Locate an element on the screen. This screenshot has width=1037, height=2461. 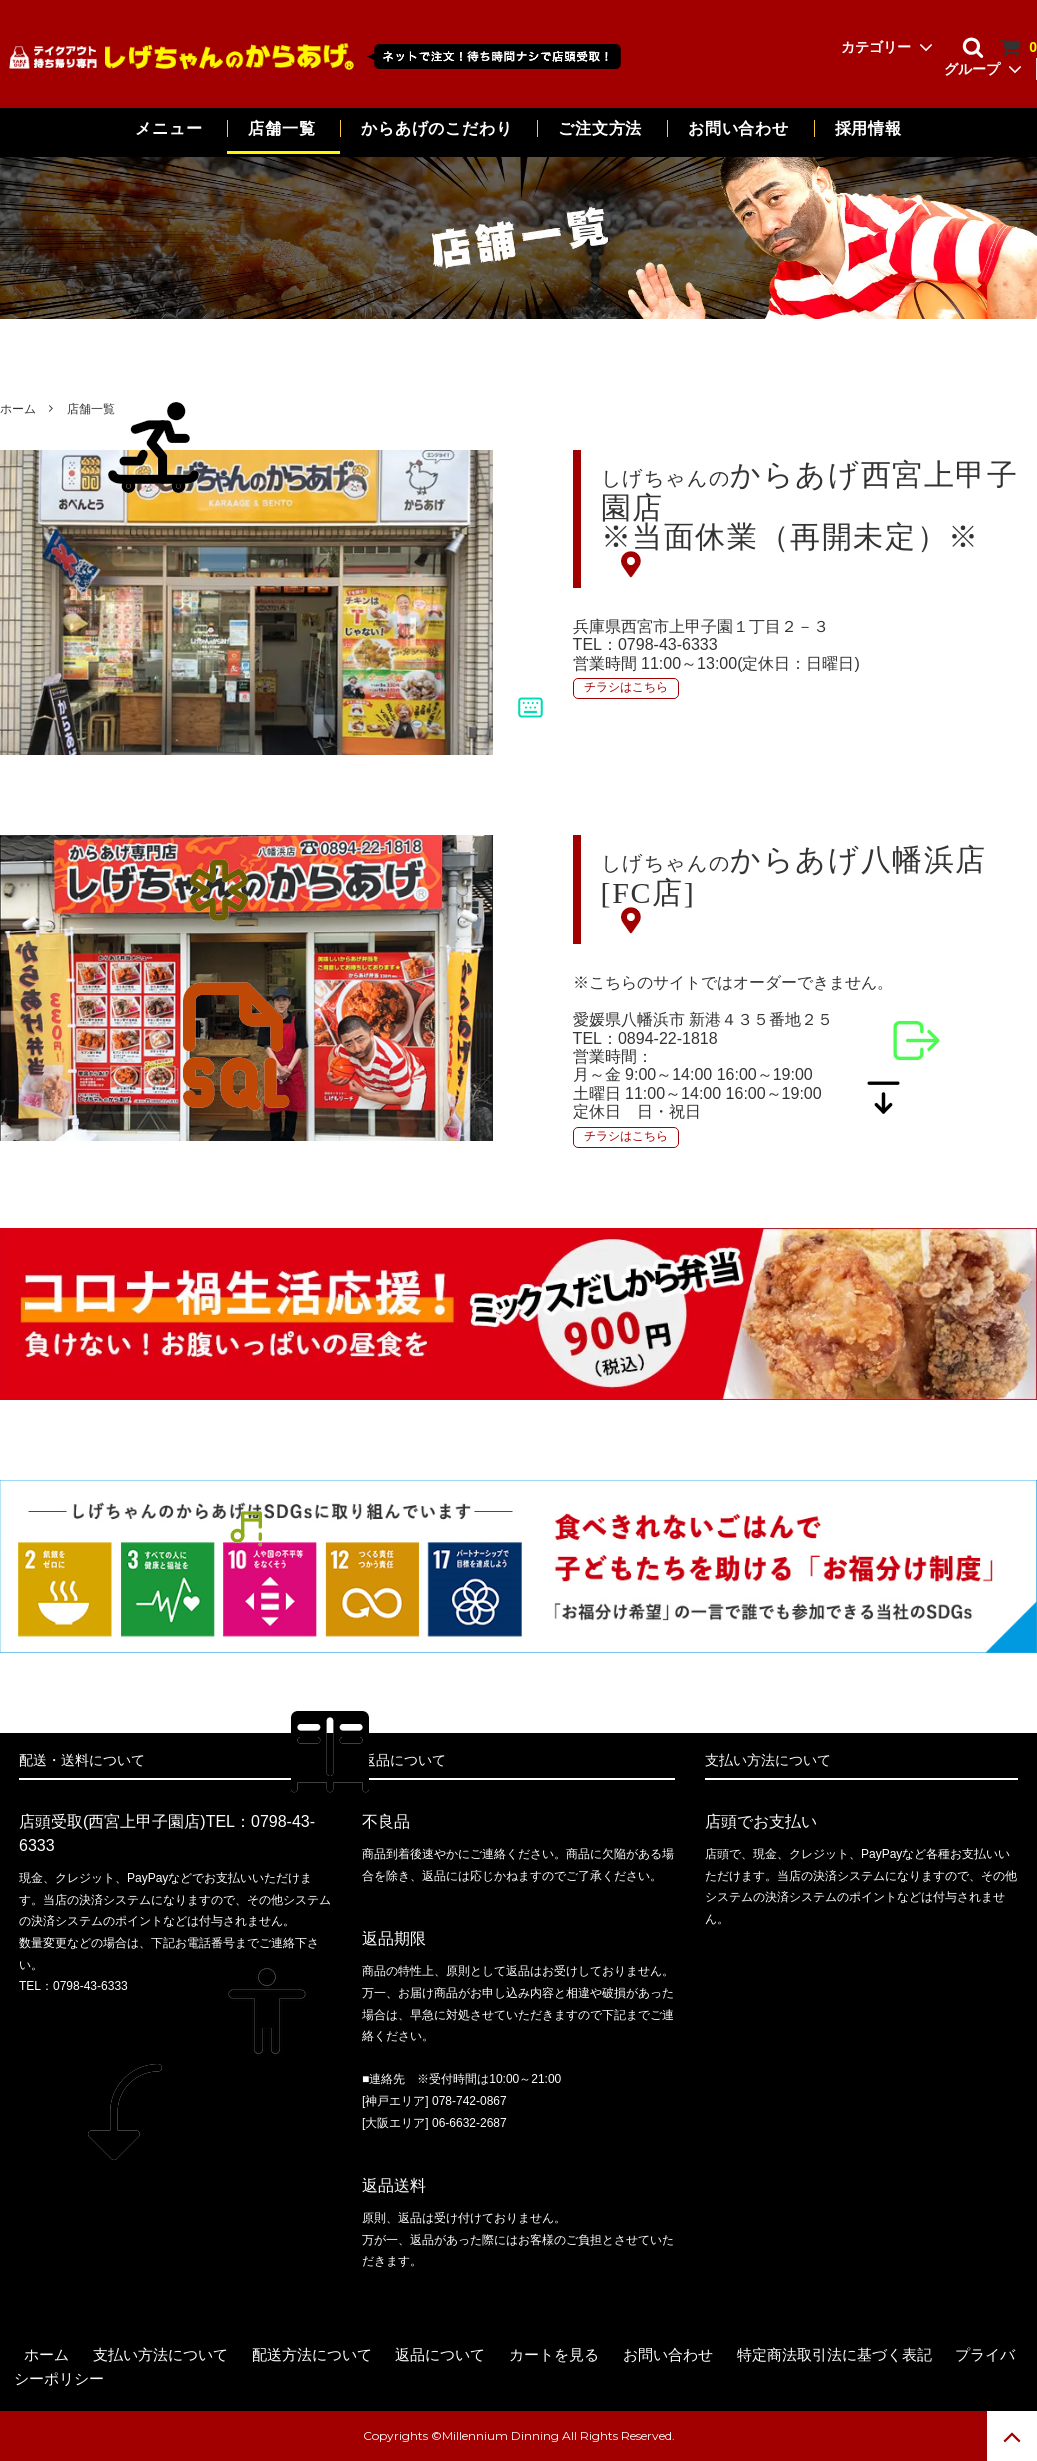
browse skateboarding or action sports content is located at coordinates (153, 447).